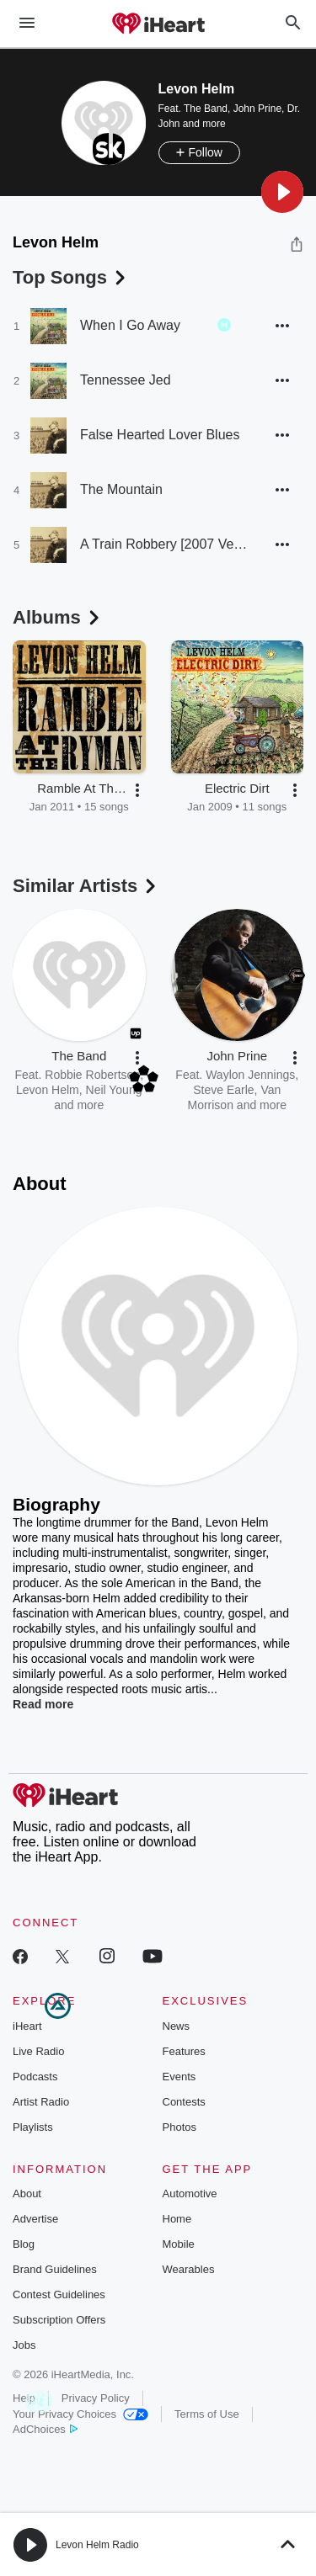 Image resolution: width=316 pixels, height=2576 pixels. Describe the element at coordinates (224, 325) in the screenshot. I see `hedera hashgraph platform logo` at that location.